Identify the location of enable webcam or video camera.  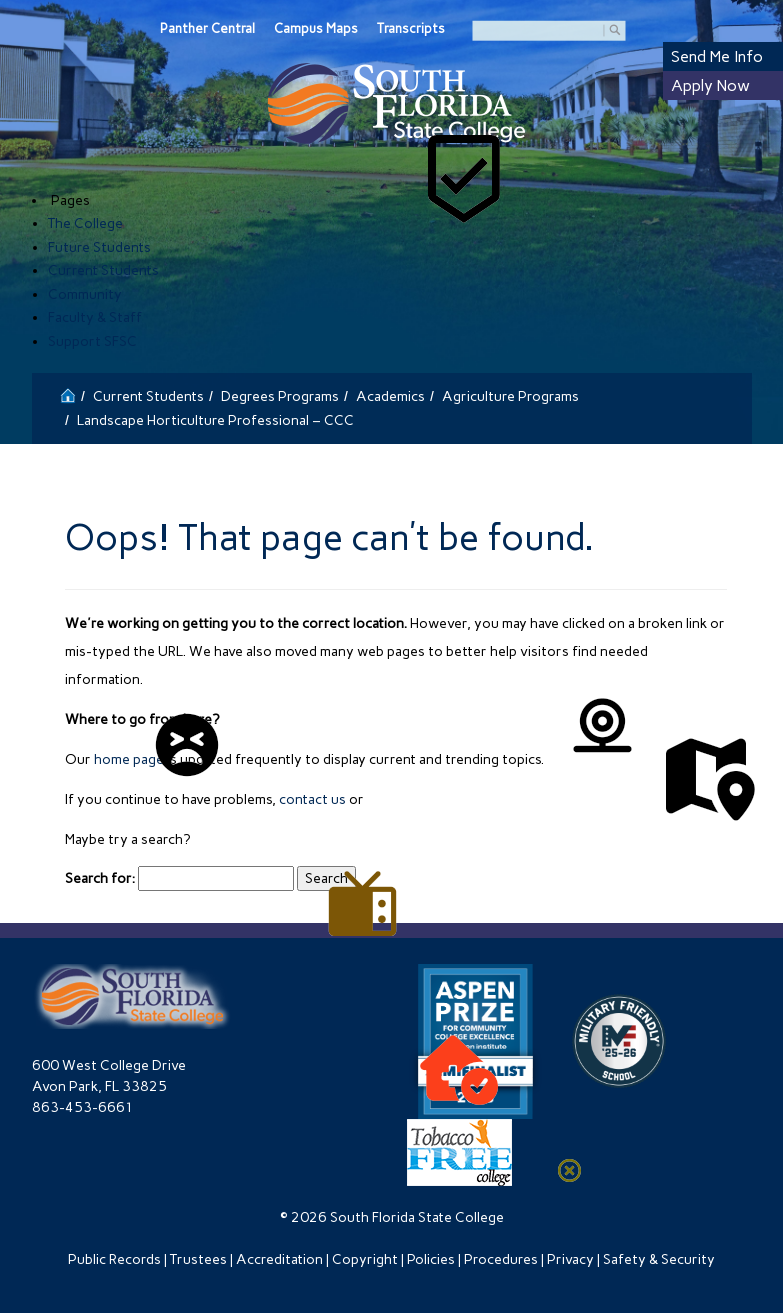
(602, 727).